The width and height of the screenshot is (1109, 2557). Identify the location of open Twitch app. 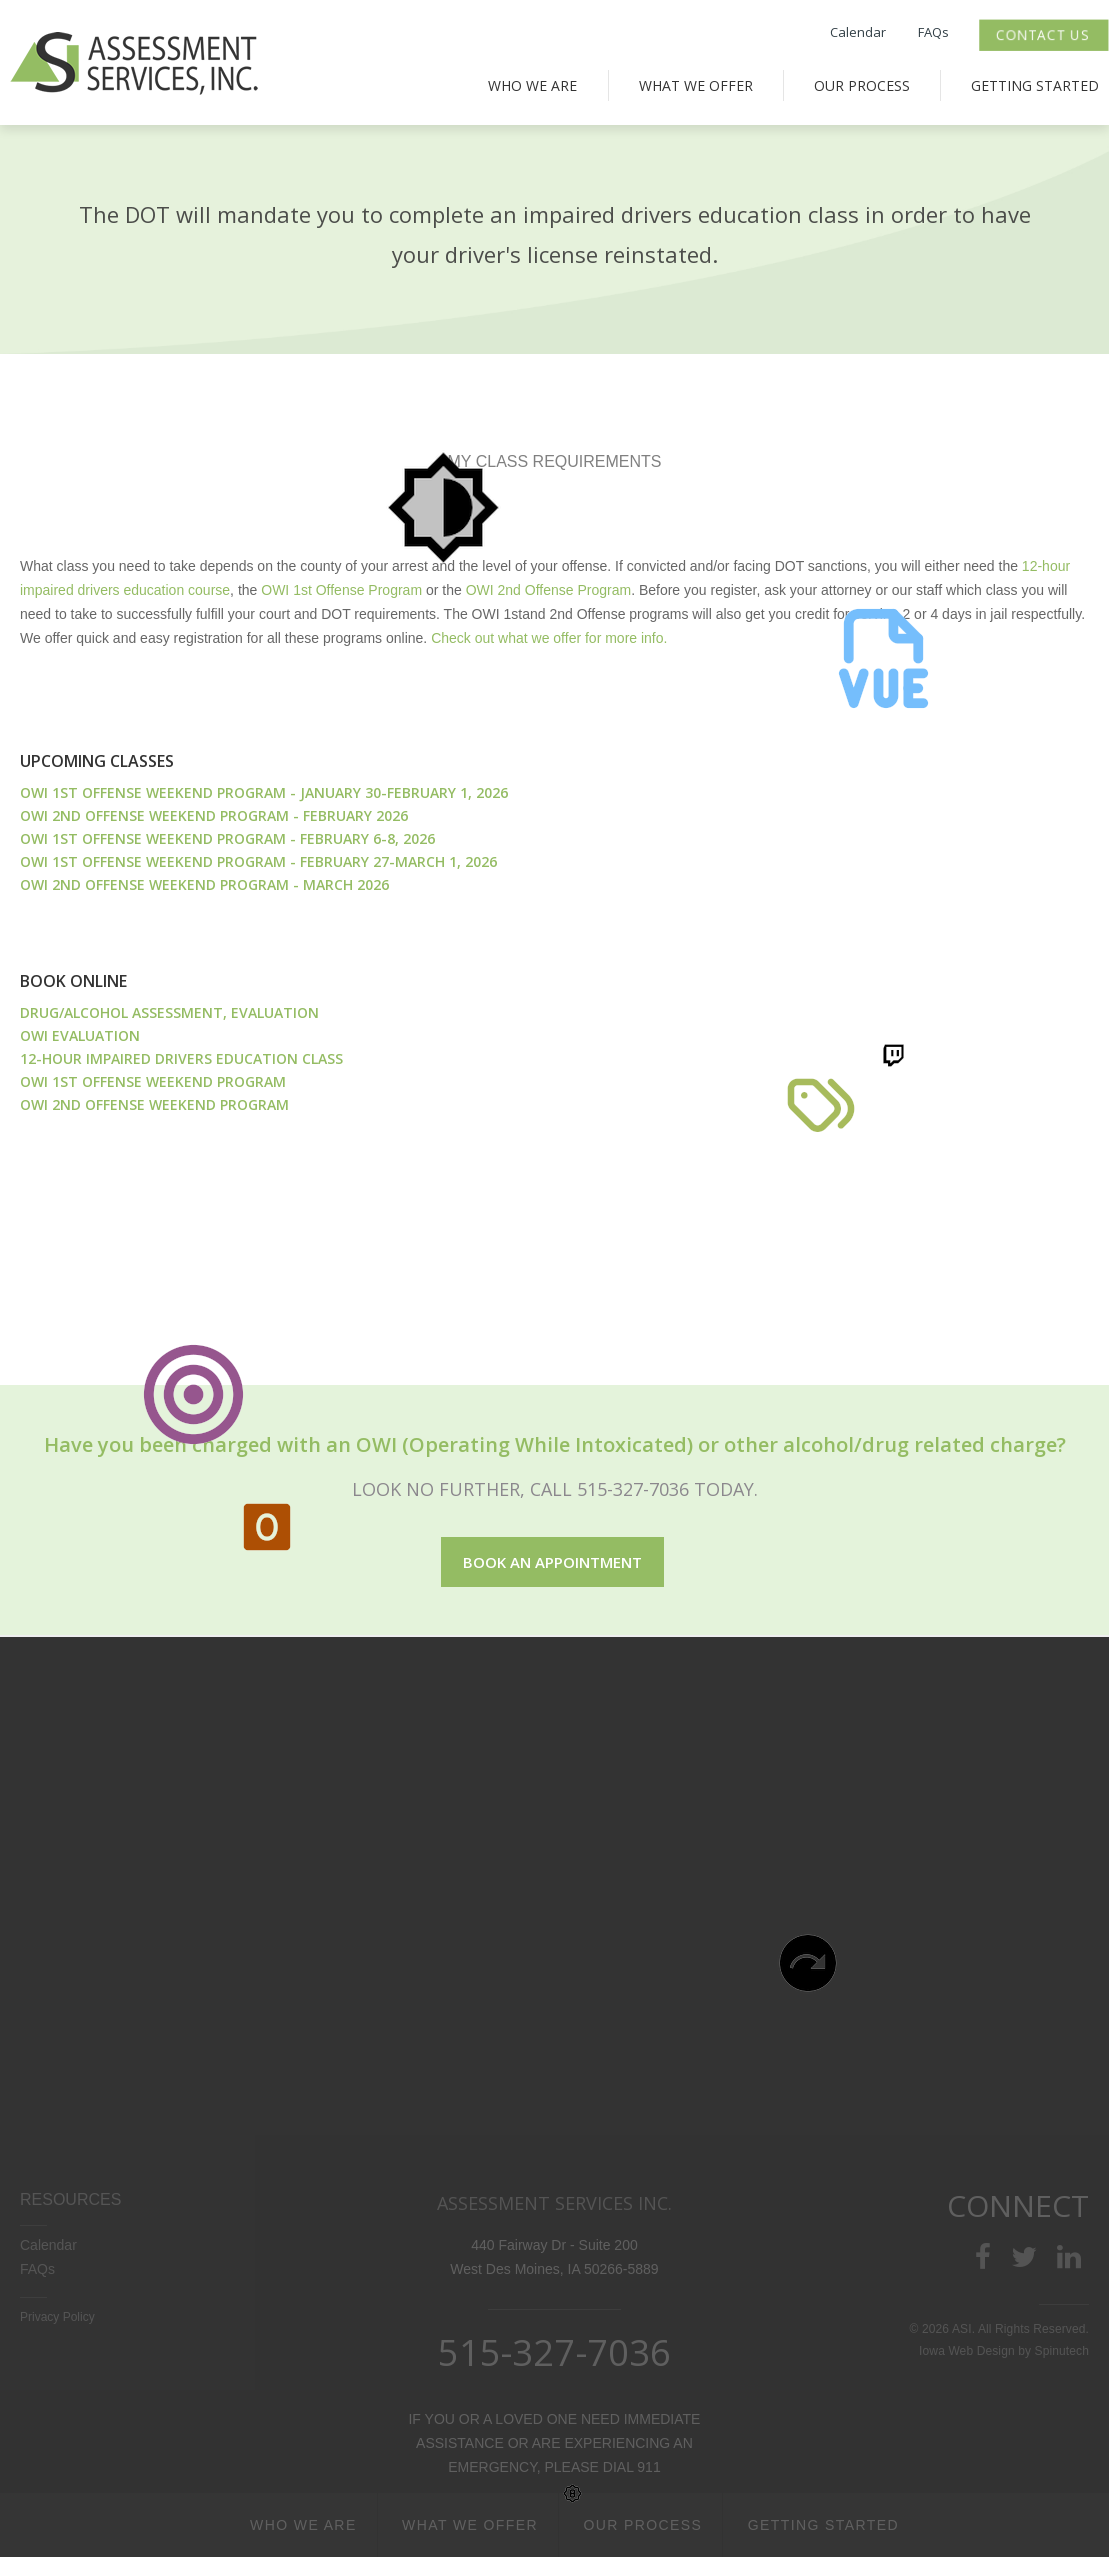
(893, 1055).